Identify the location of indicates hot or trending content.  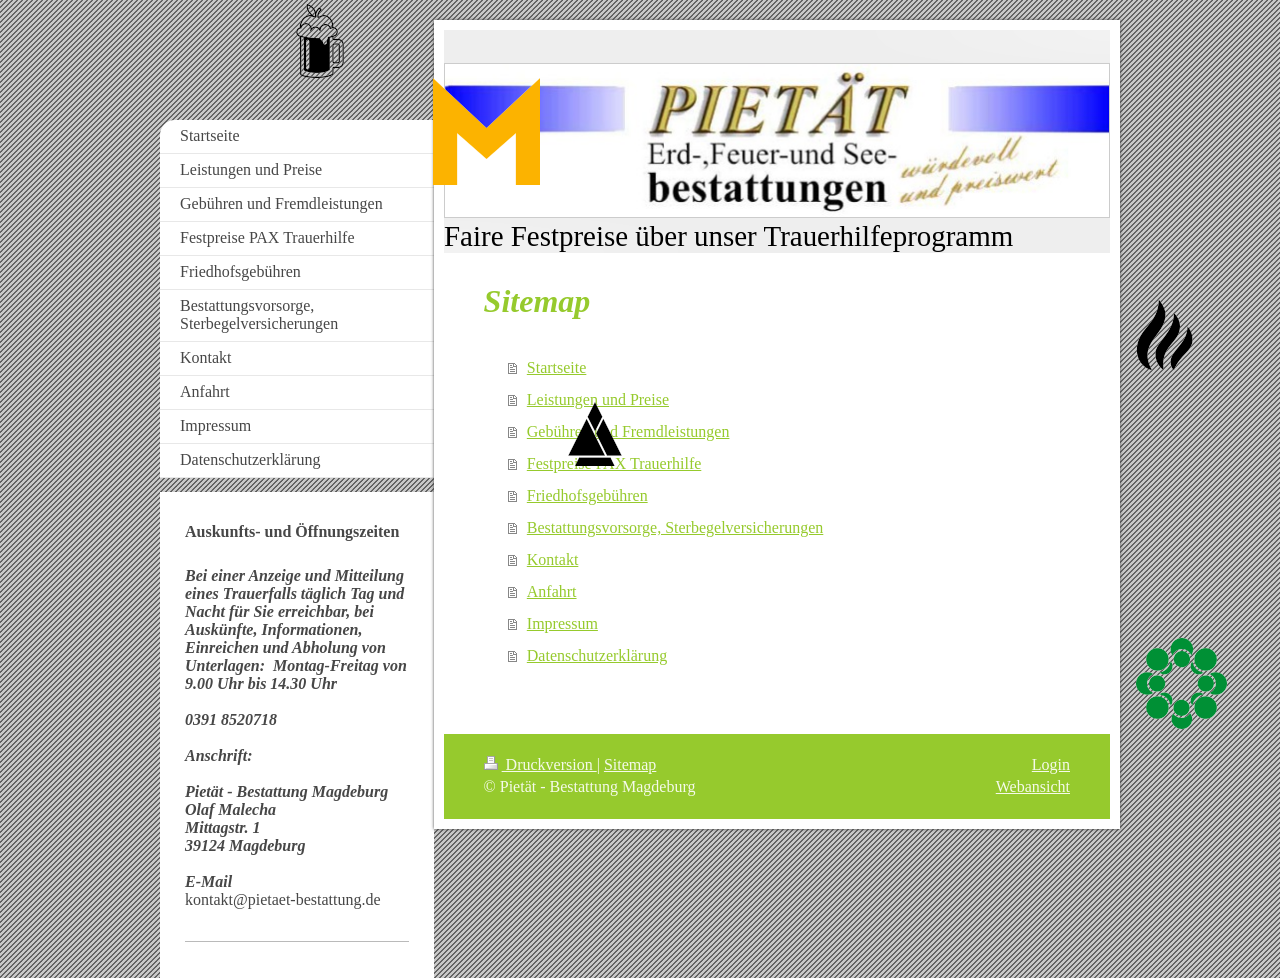
(1165, 336).